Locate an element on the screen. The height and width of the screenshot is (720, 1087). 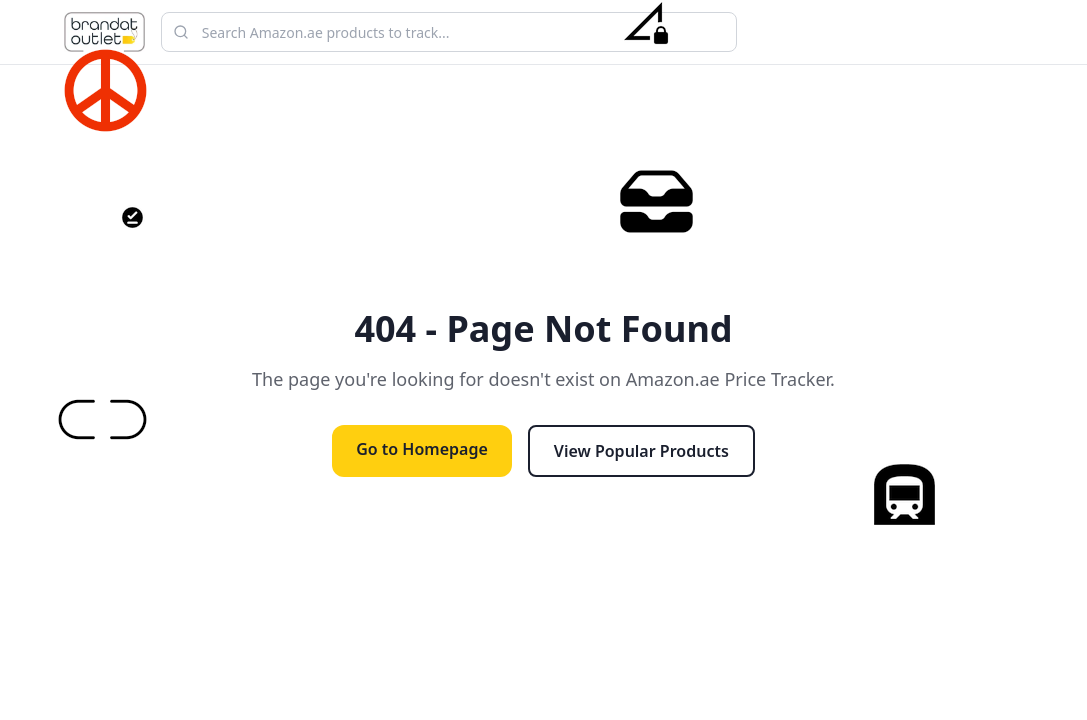
peace or anti-war symbol indicator is located at coordinates (105, 90).